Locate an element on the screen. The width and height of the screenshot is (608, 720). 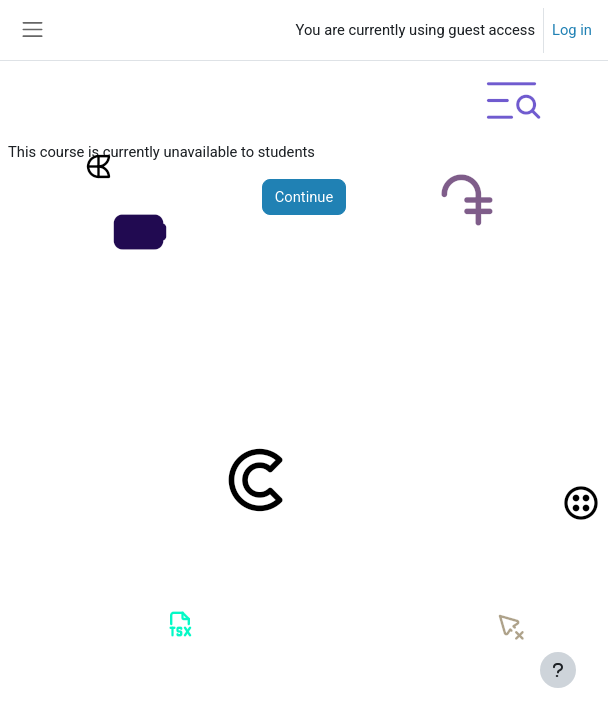
open Craft app is located at coordinates (98, 166).